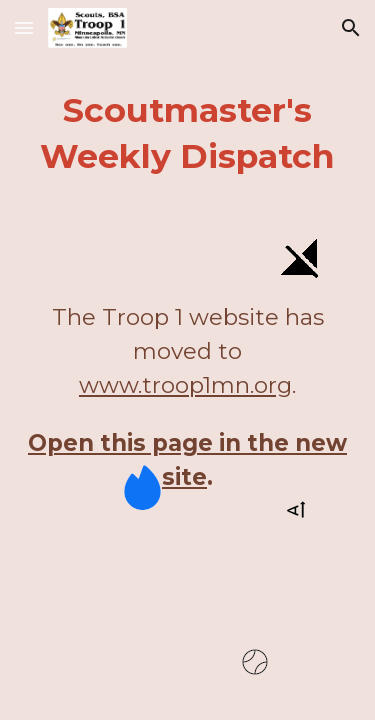  I want to click on indicates trending or hot content, so click(142, 488).